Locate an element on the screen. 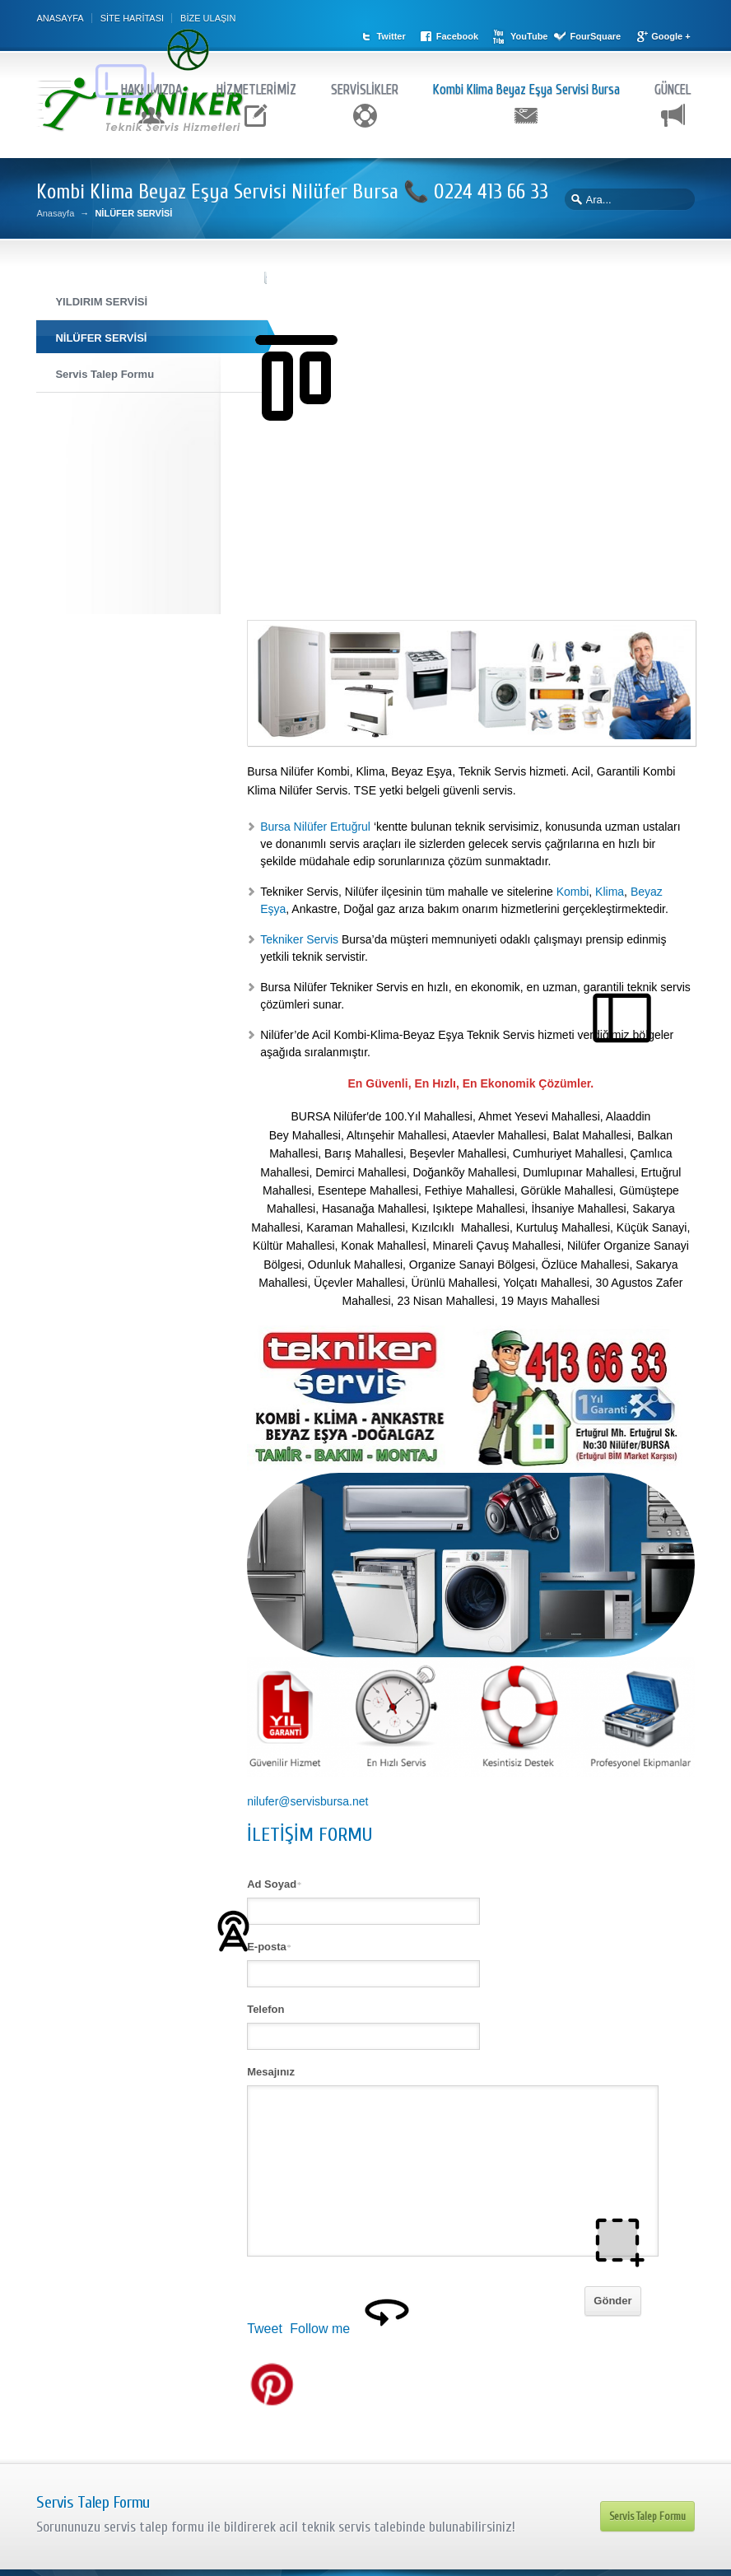 The image size is (731, 2576). indicates low battery level is located at coordinates (123, 81).